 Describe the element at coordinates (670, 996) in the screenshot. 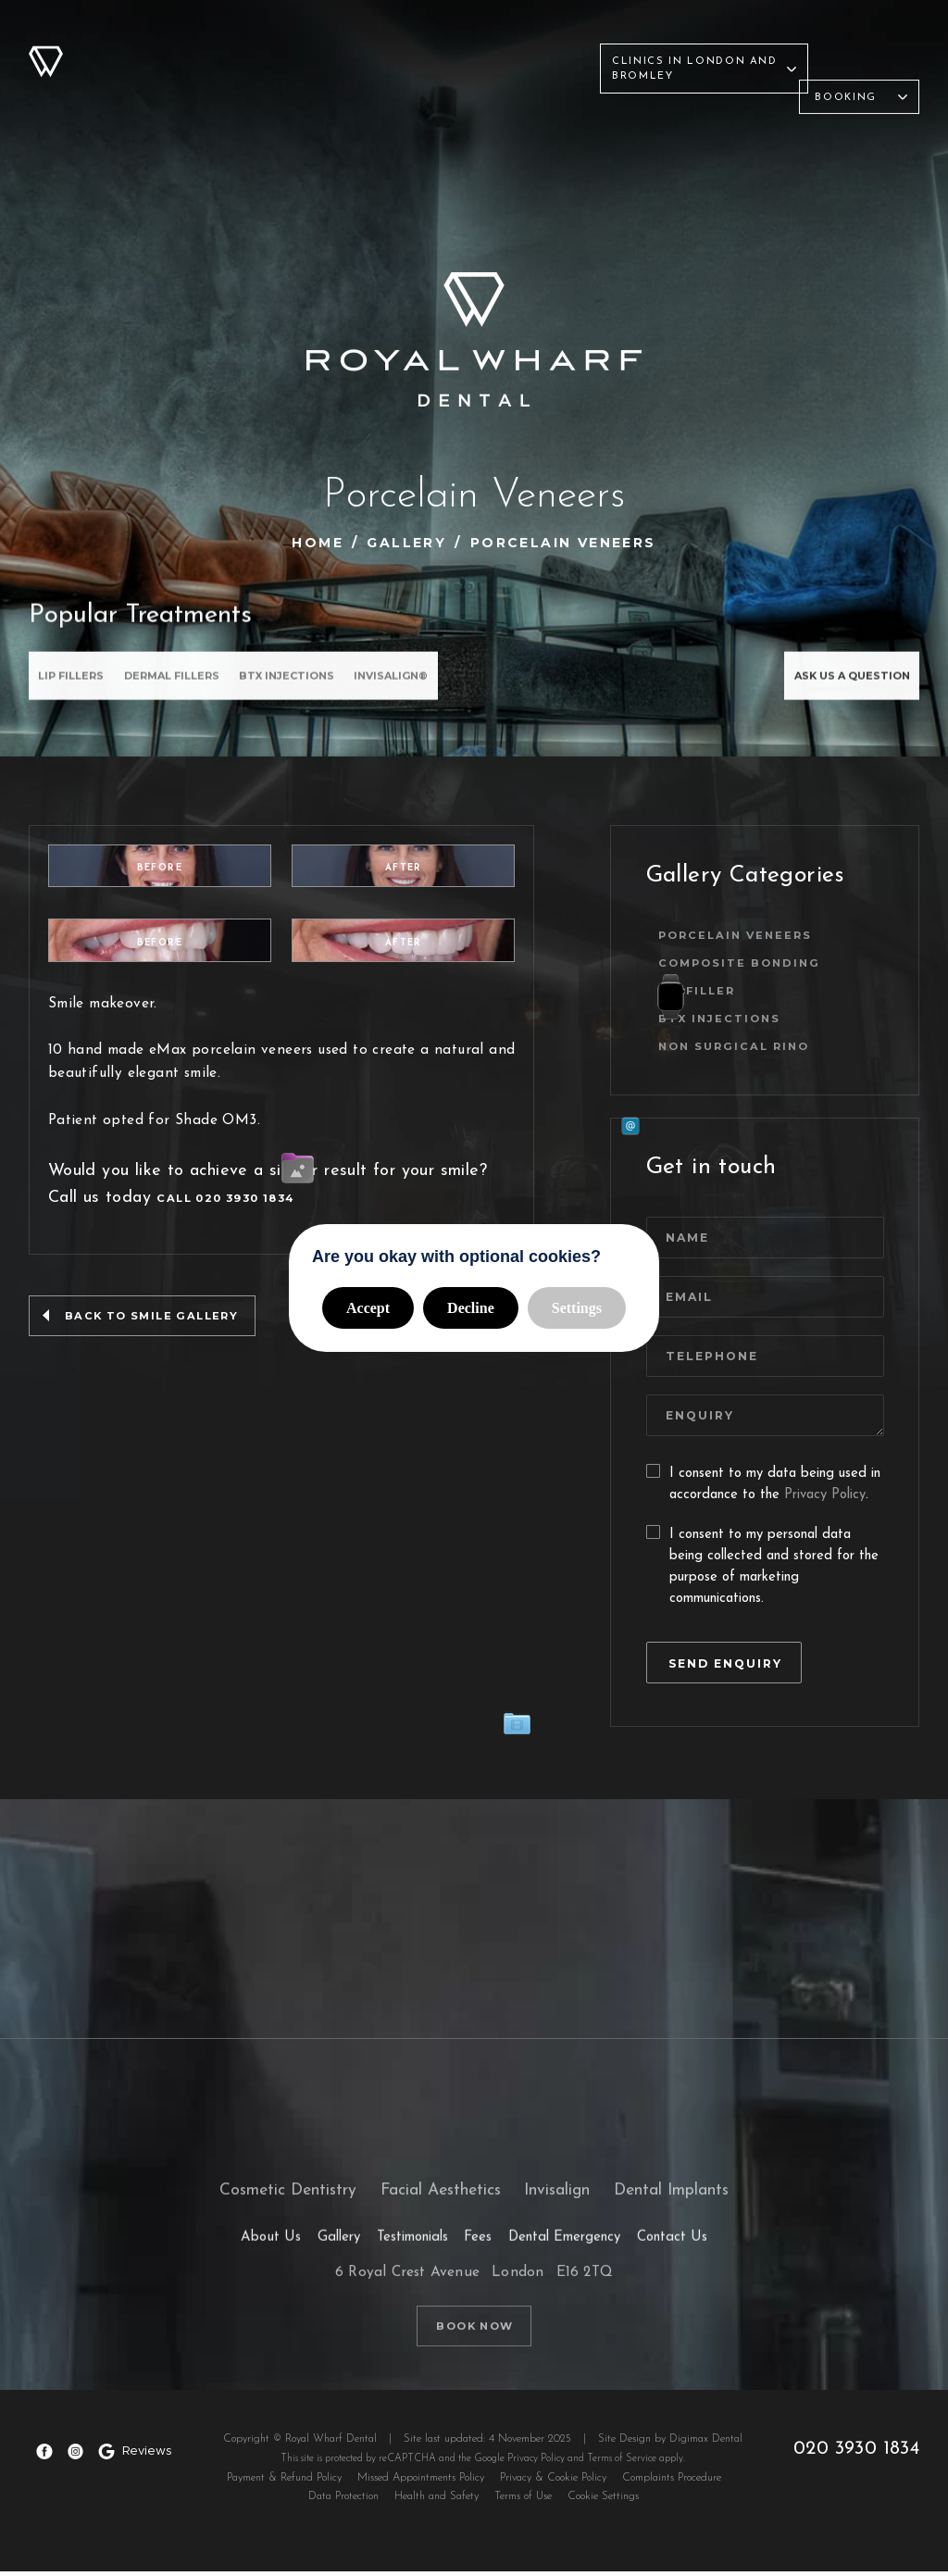

I see `apple watch series 10 device icon` at that location.